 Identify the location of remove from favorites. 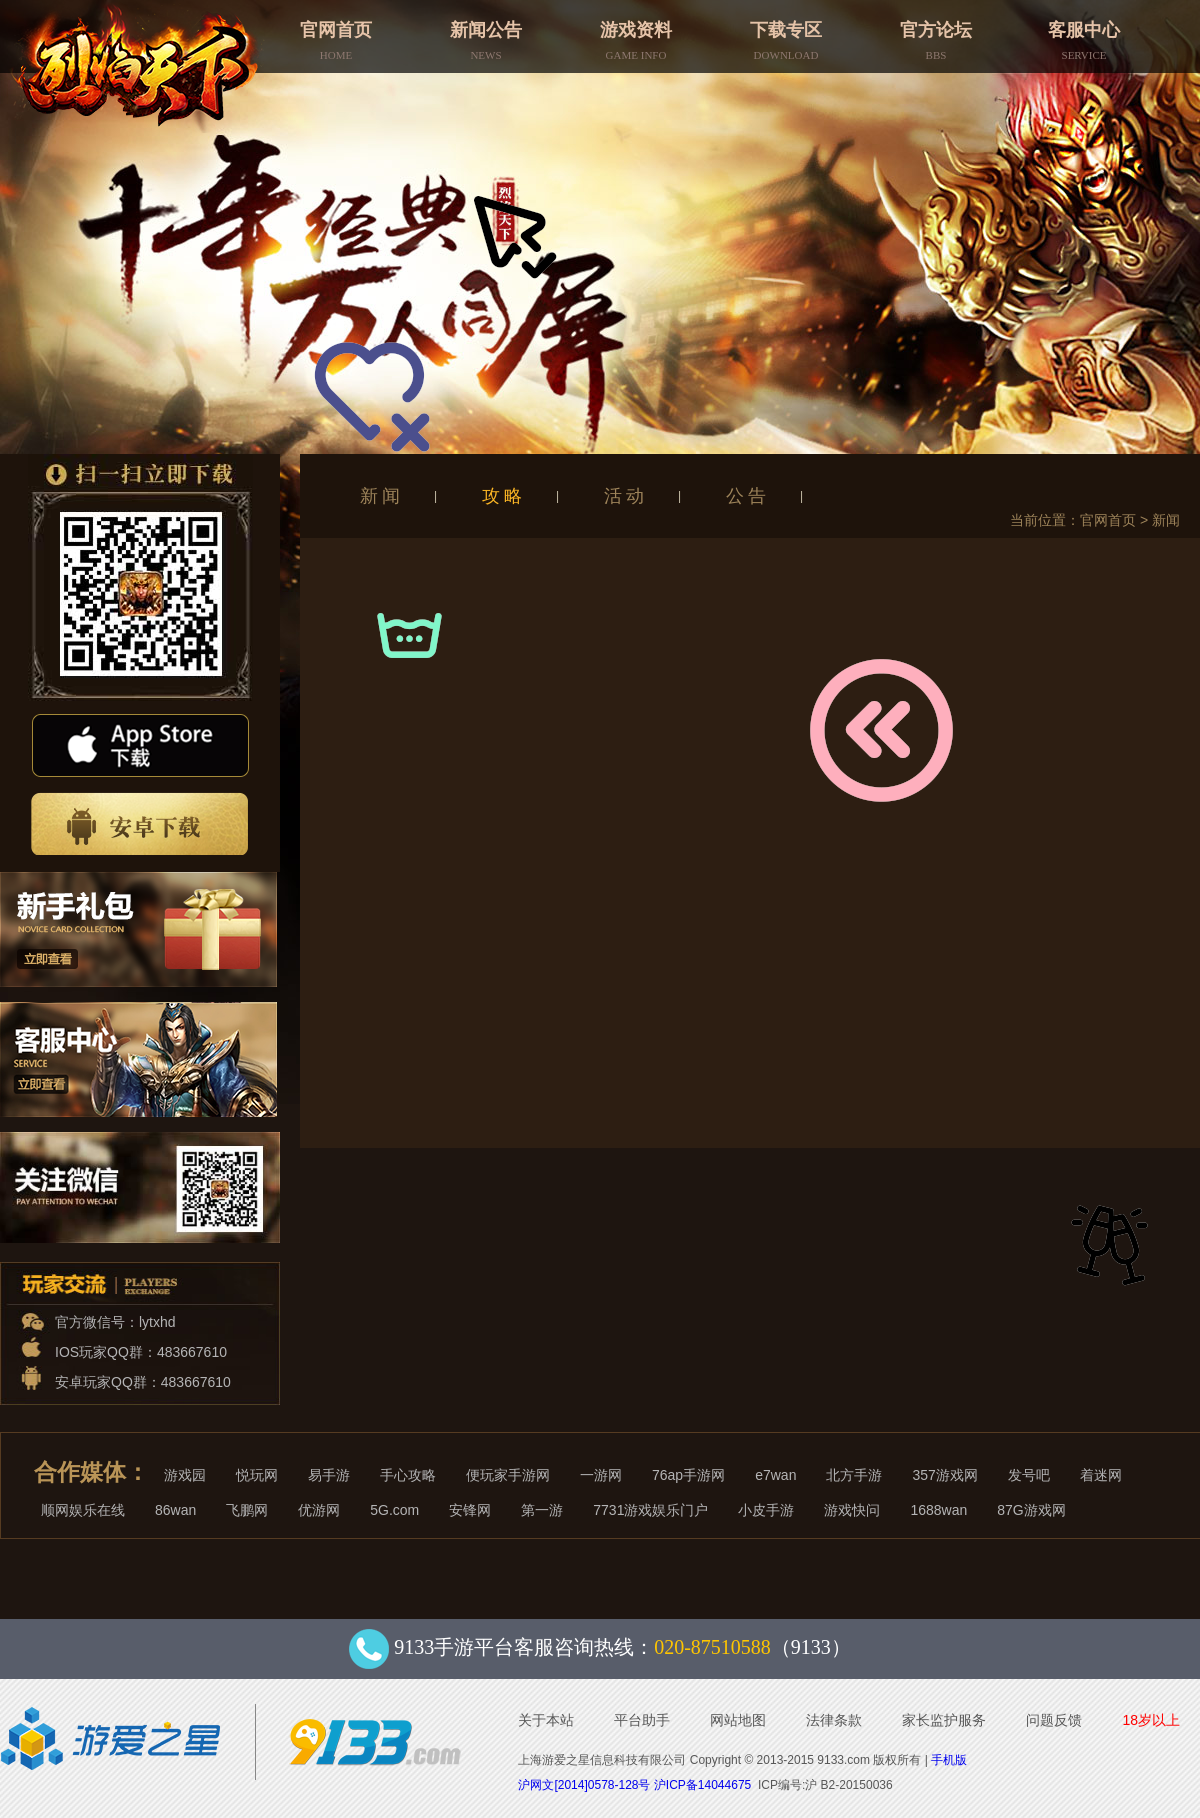
(369, 391).